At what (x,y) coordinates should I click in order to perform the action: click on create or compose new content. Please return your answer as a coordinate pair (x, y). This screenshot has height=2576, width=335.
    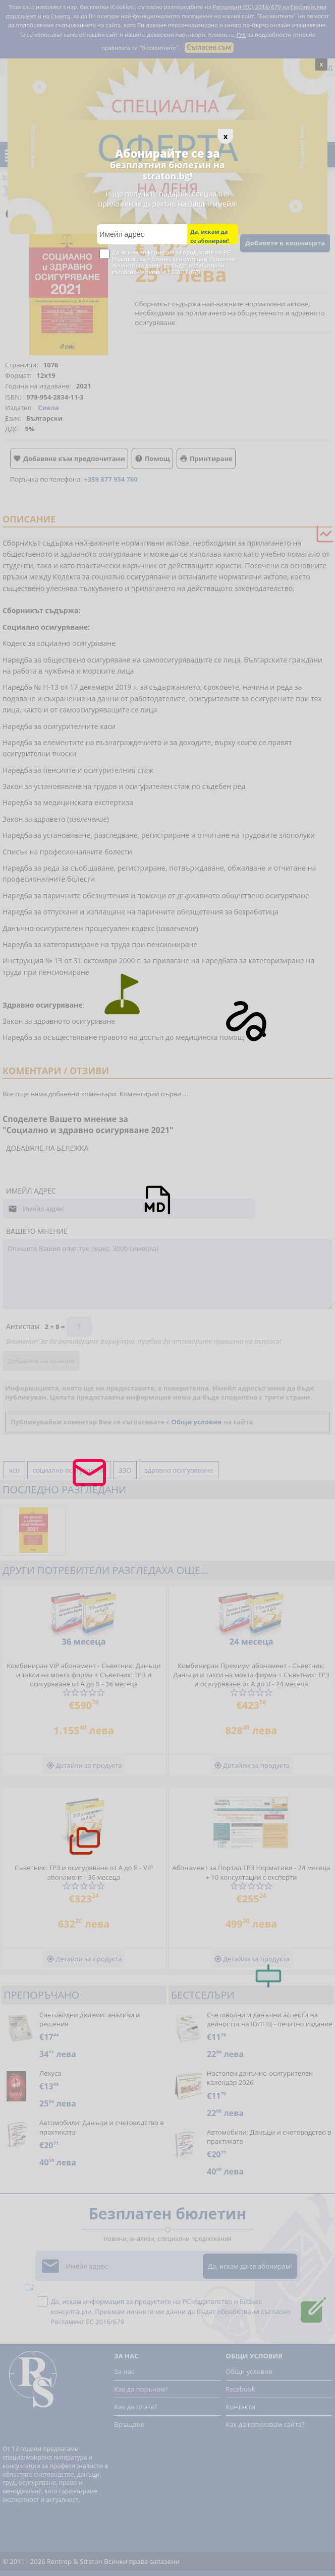
    Looking at the image, I should click on (313, 2310).